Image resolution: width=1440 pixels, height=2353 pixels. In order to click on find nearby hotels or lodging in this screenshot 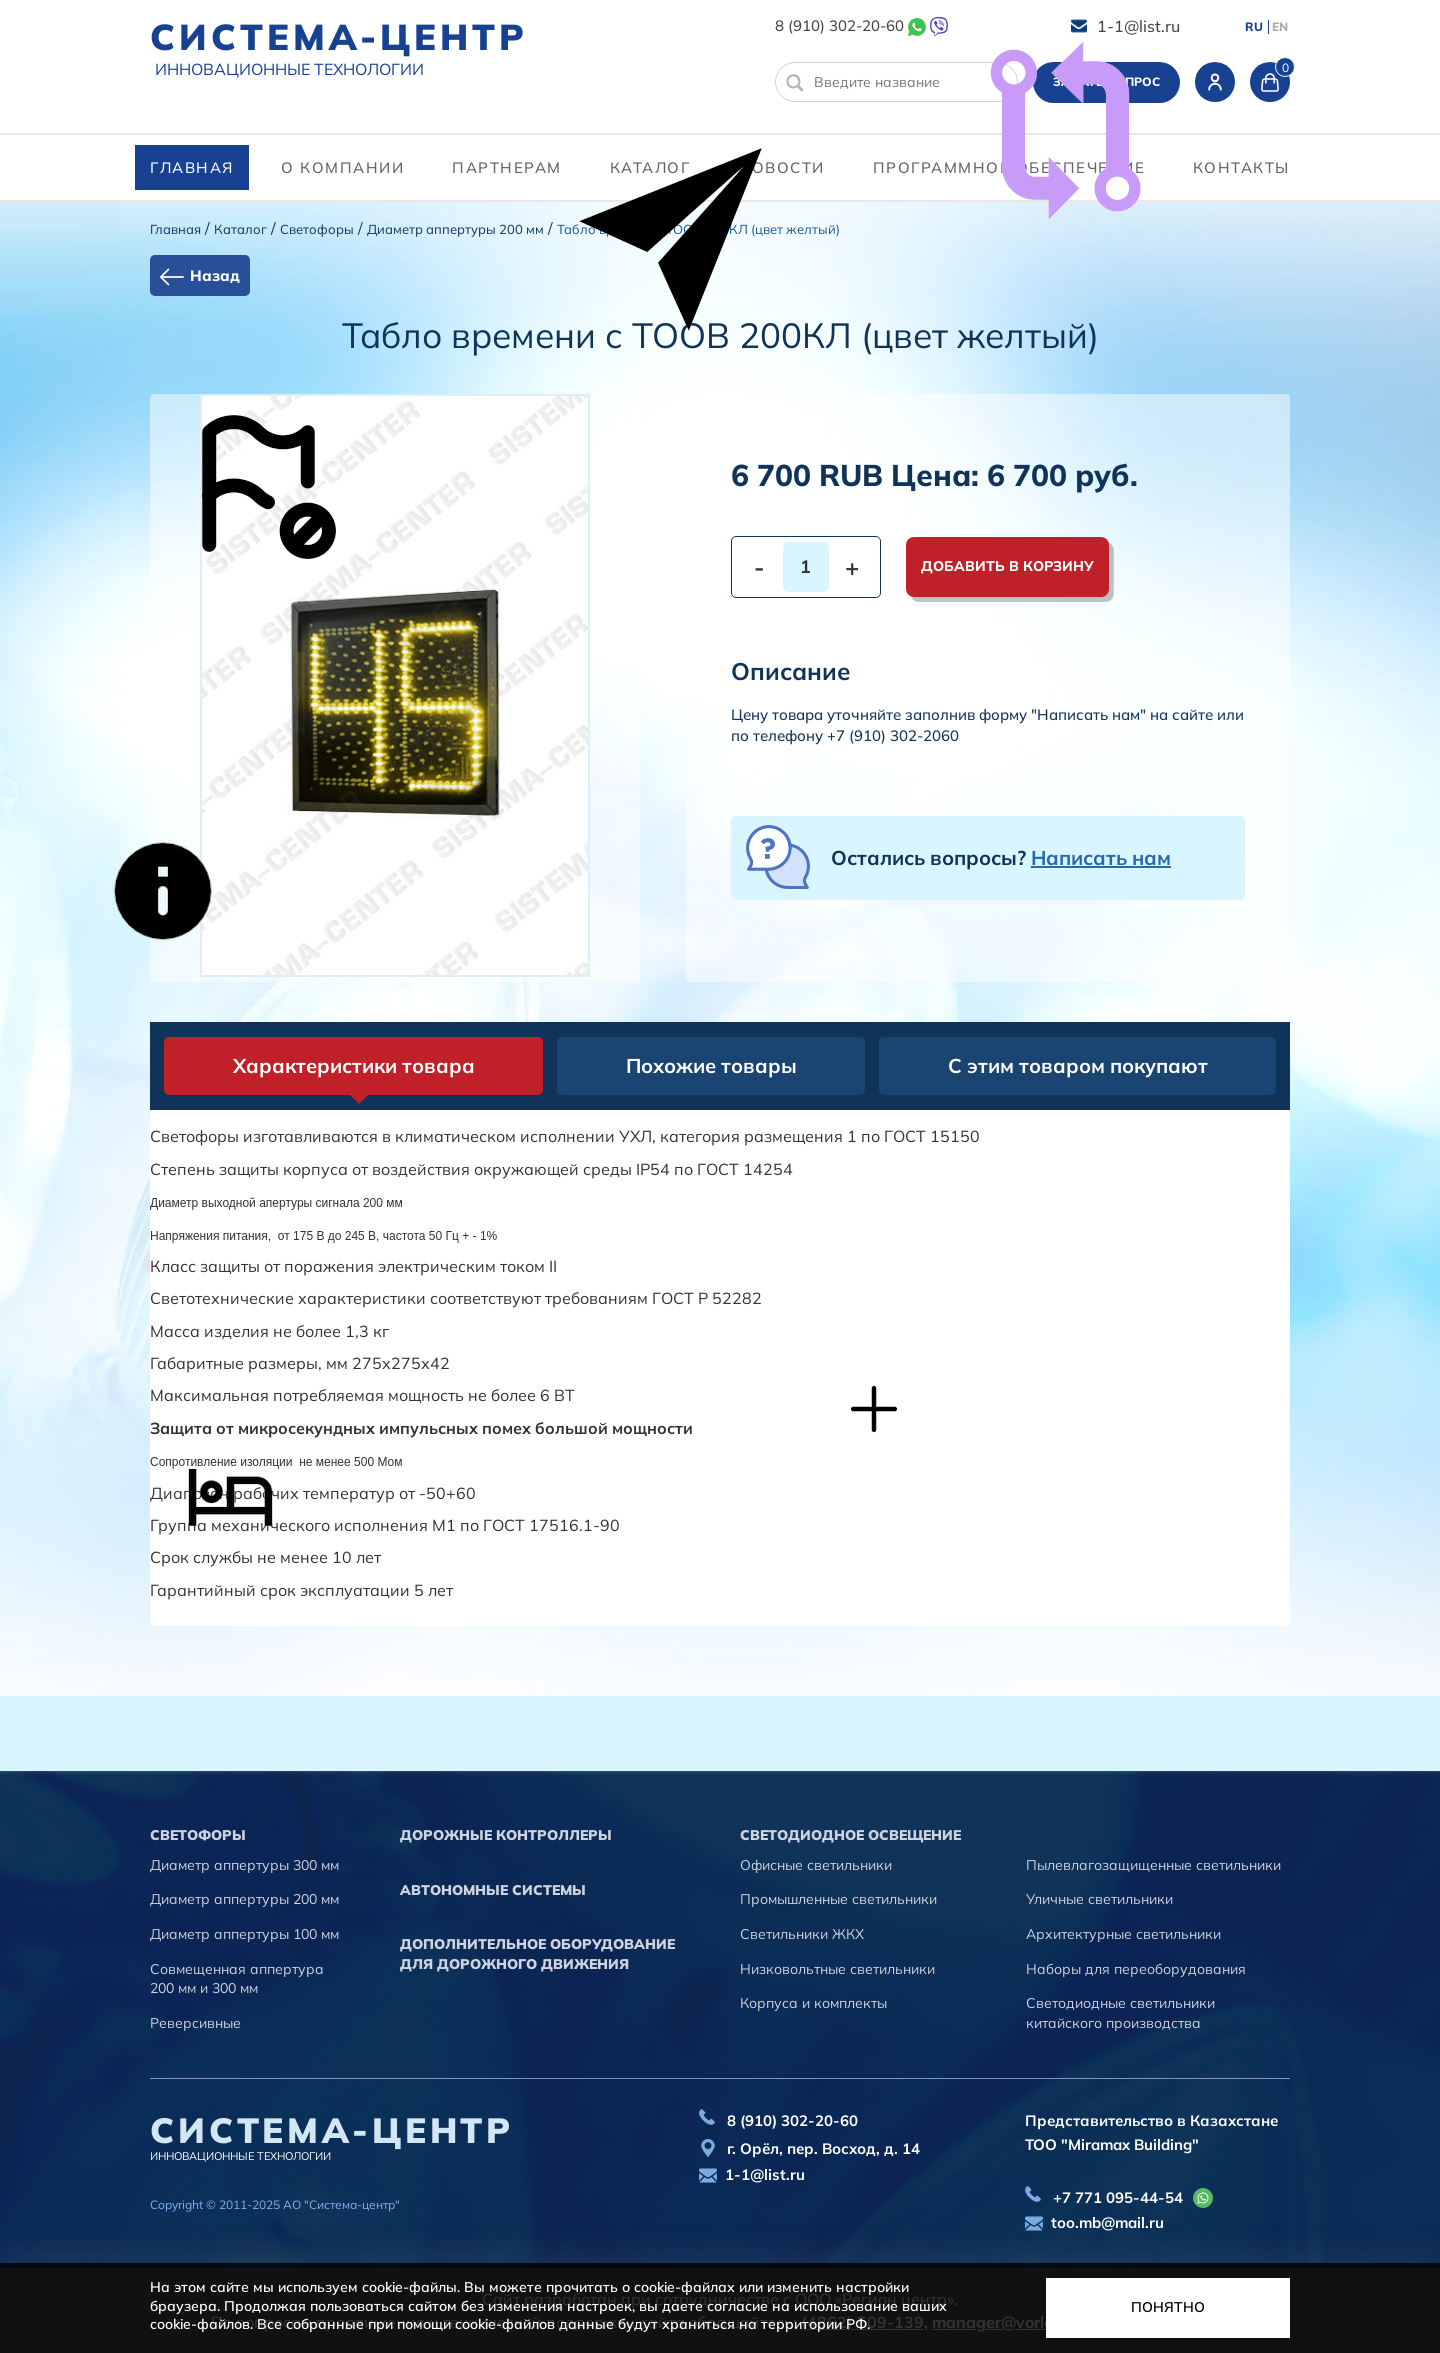, I will do `click(230, 1495)`.